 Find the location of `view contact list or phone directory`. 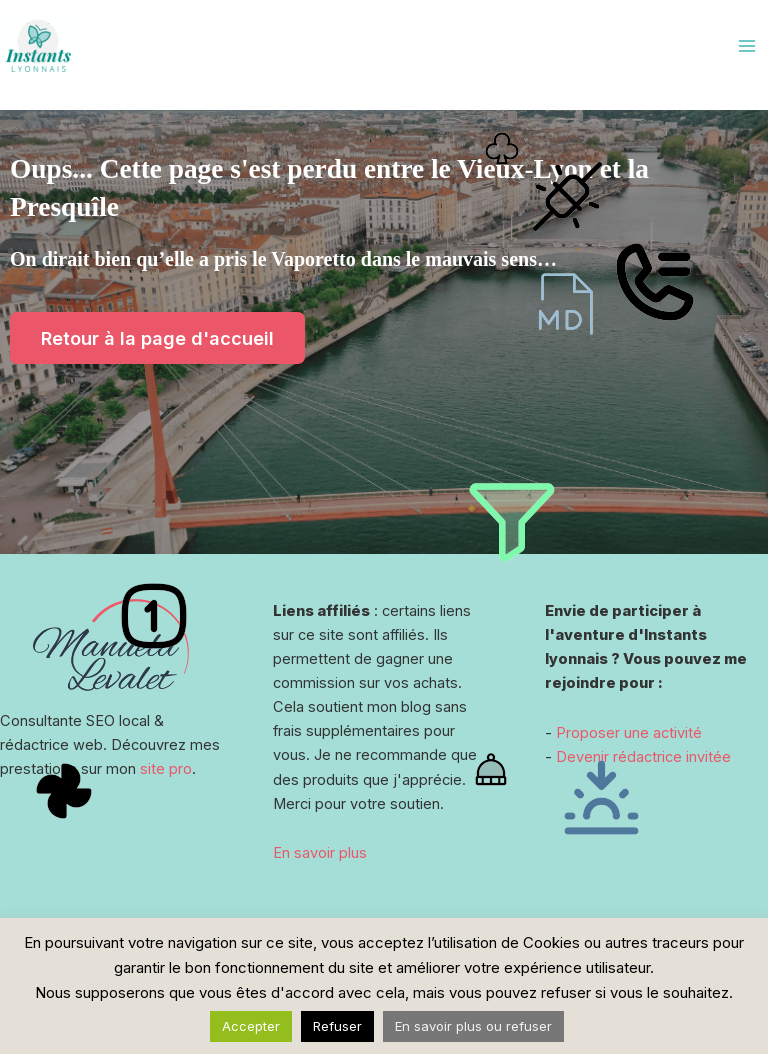

view contact list or phone directory is located at coordinates (656, 280).